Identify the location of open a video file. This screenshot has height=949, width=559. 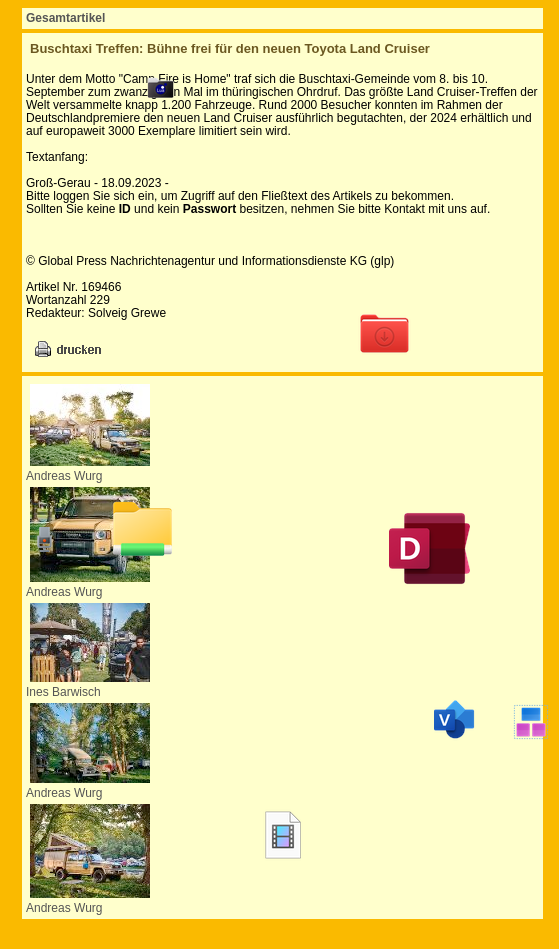
(283, 835).